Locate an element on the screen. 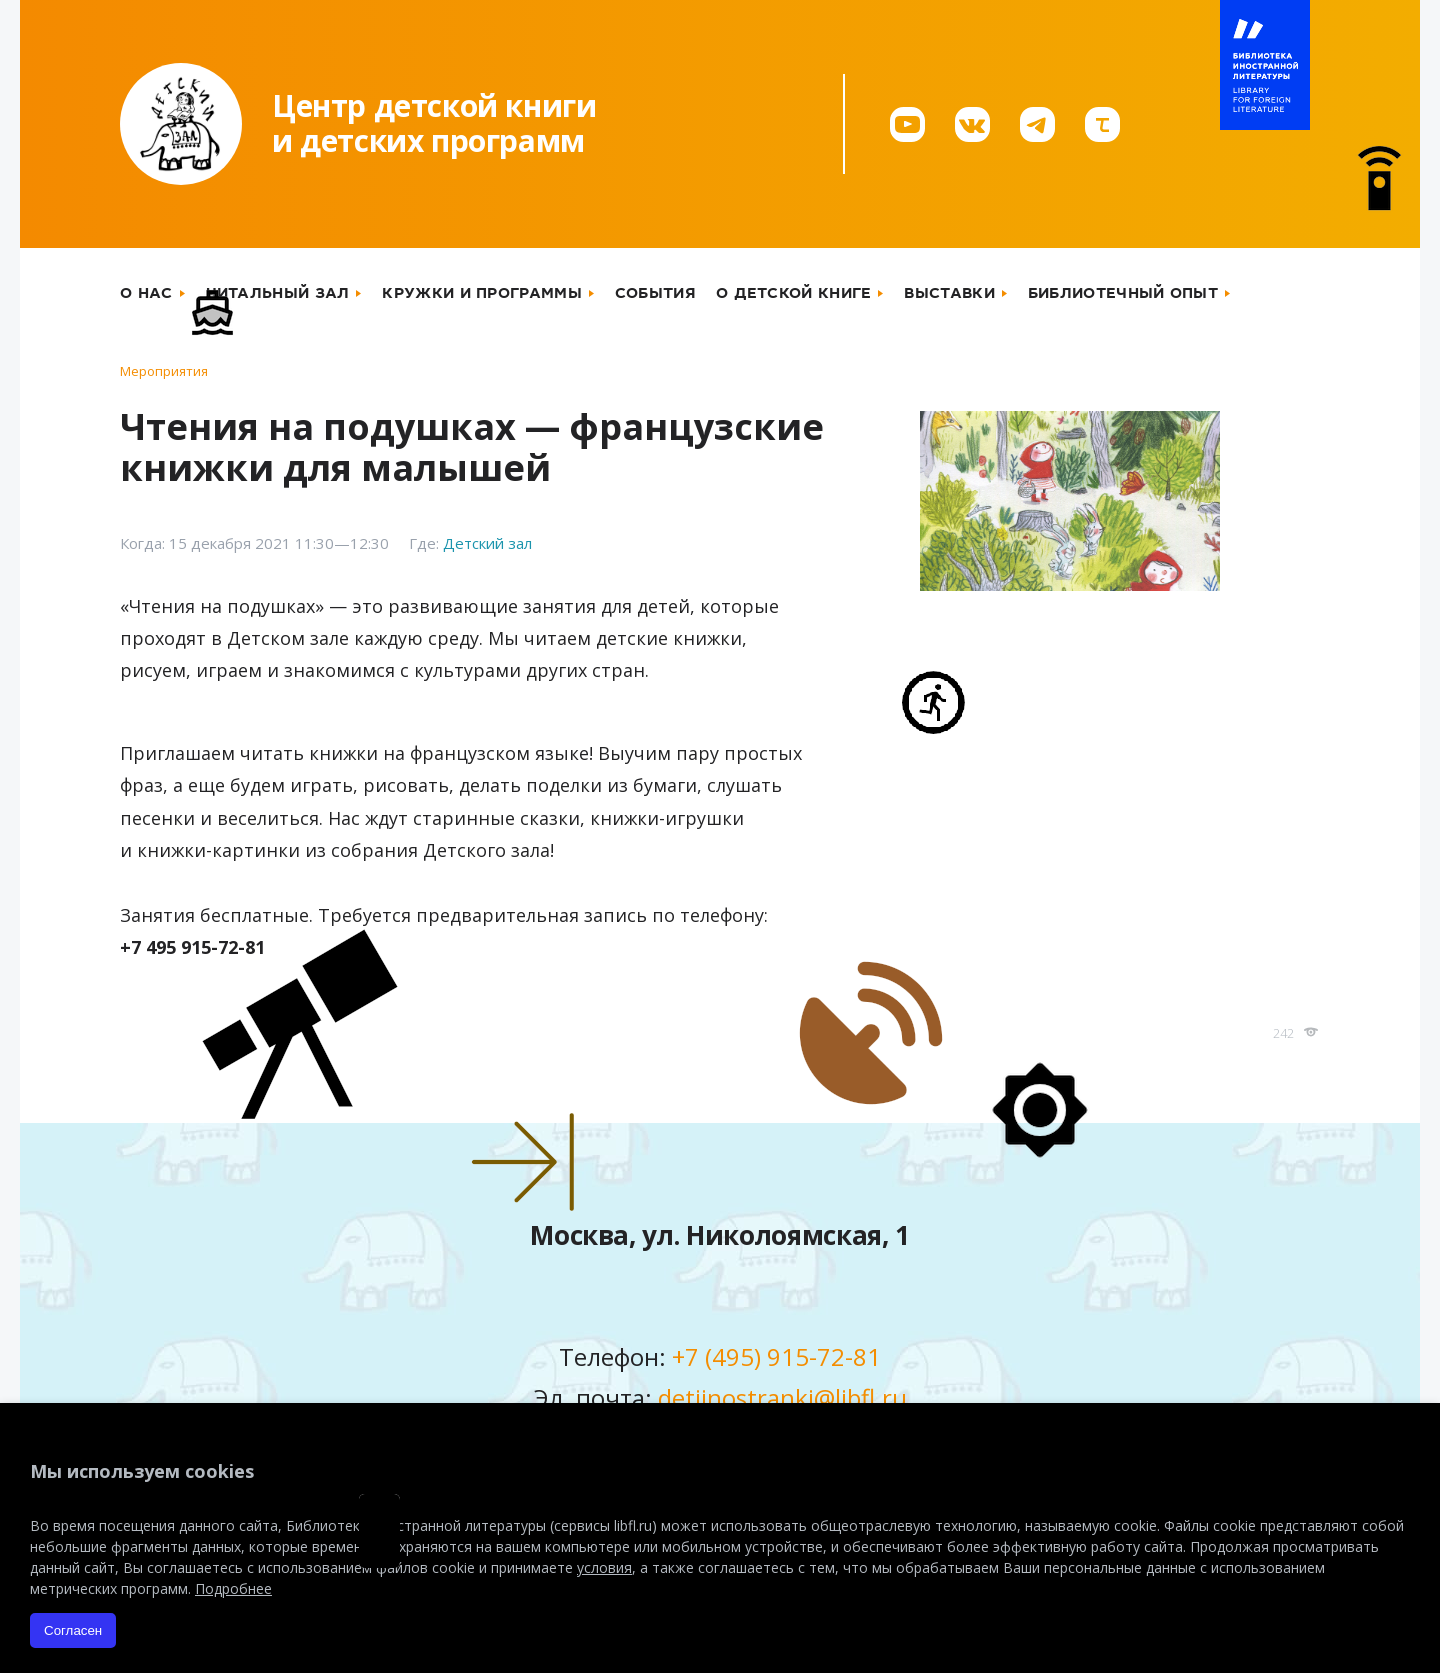  access satellite or broadcast settings is located at coordinates (871, 1033).